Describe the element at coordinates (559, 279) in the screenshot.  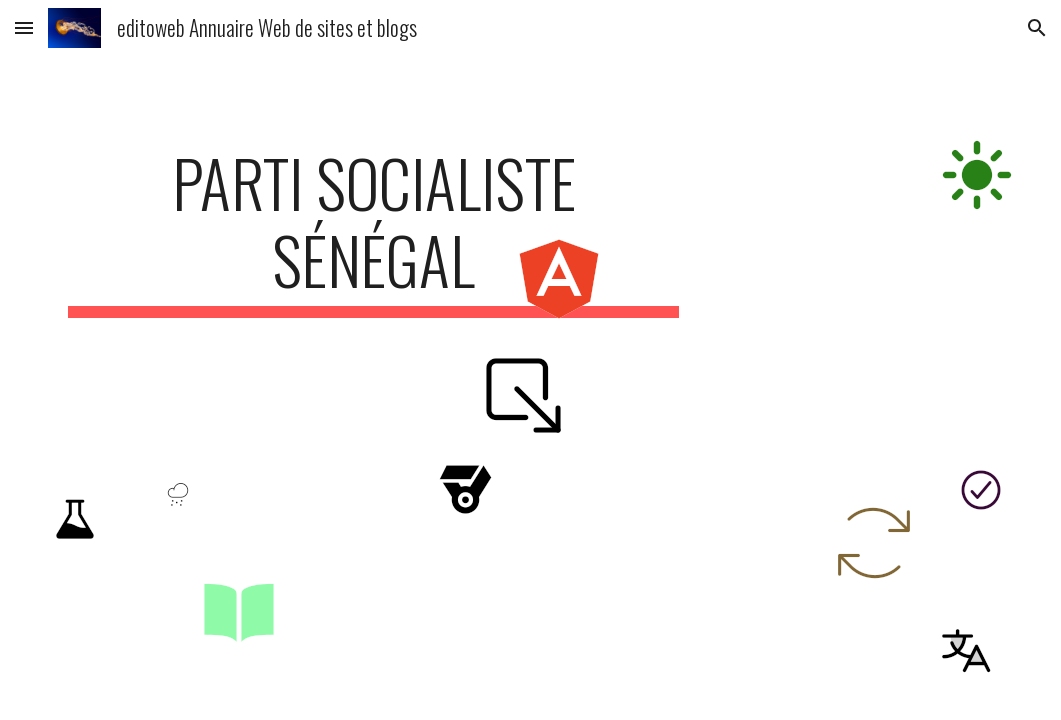
I see `angular framework logo` at that location.